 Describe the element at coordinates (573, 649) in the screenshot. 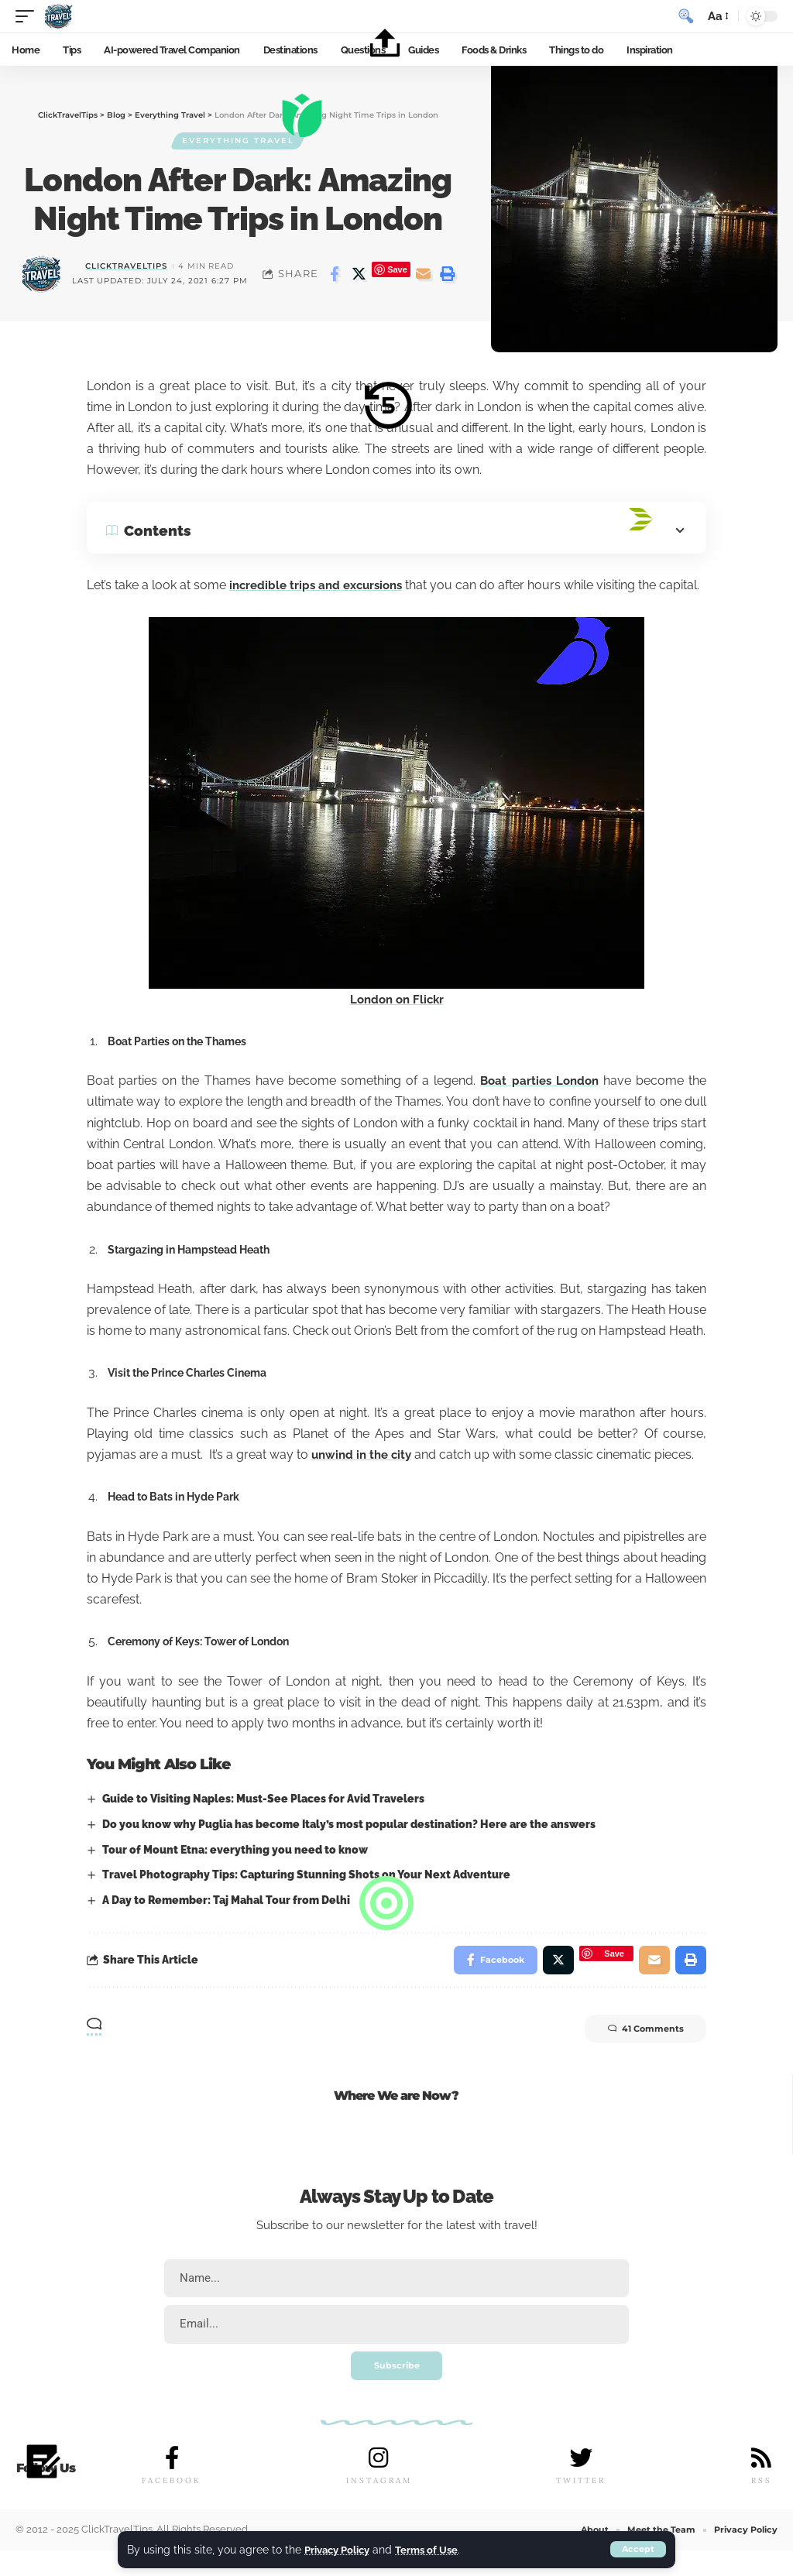

I see `open yuque documentation platform` at that location.